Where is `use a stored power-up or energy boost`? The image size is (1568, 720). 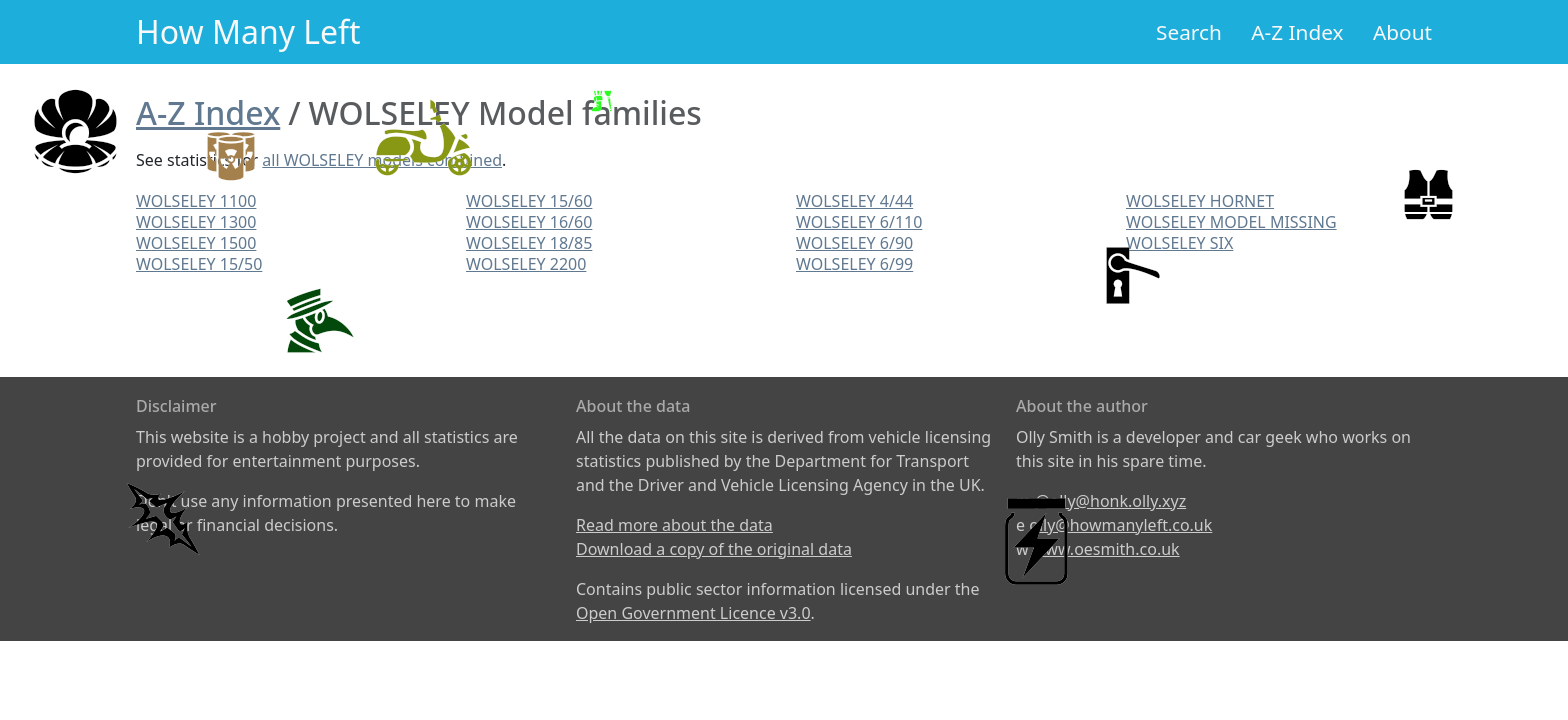
use a stored power-up or energy boost is located at coordinates (1035, 540).